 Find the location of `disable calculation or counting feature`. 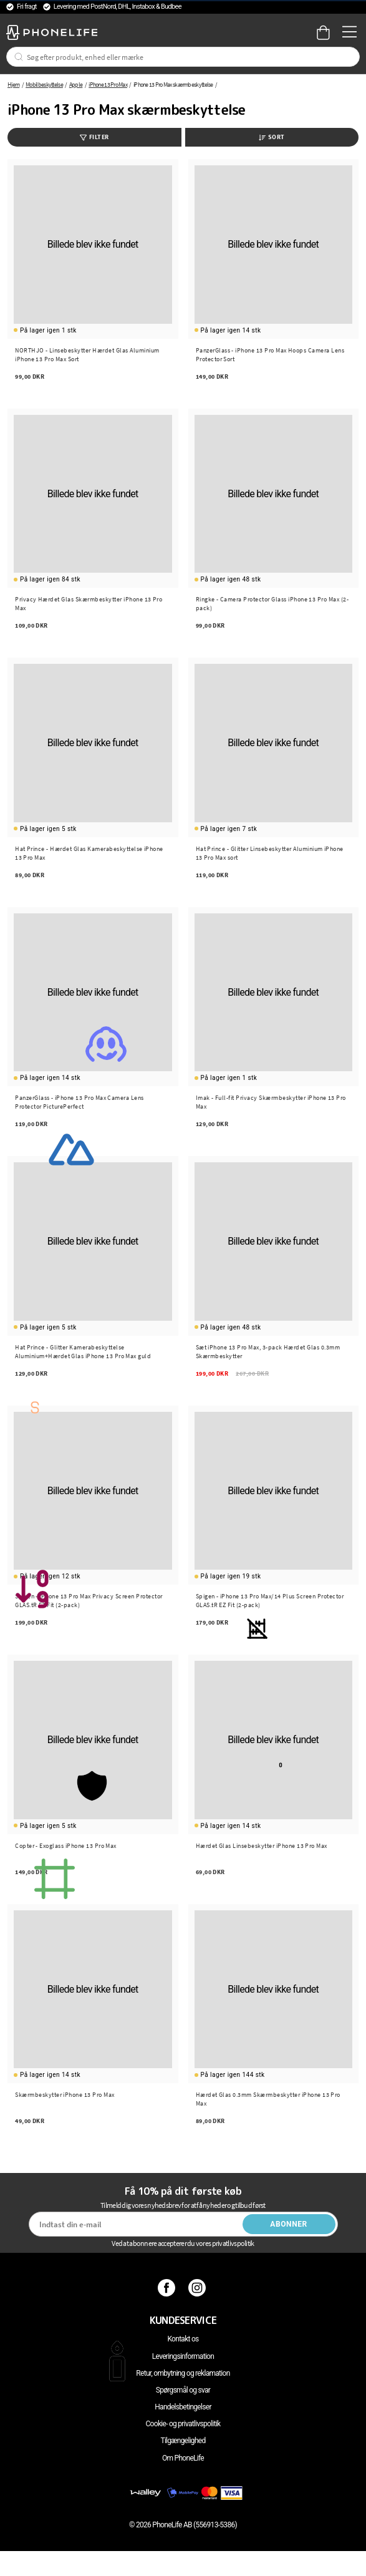

disable calculation or counting feature is located at coordinates (257, 1628).